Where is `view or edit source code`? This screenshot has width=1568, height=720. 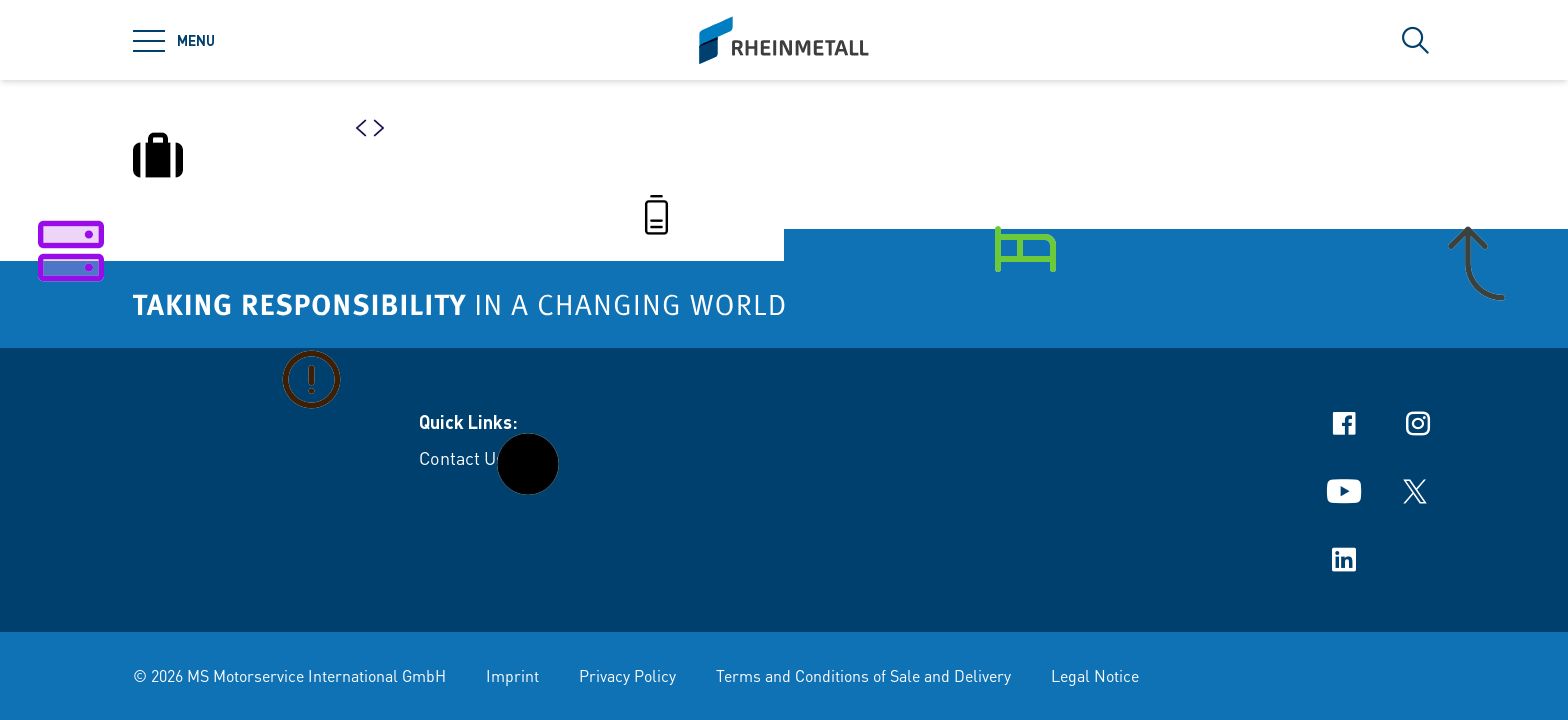
view or edit source code is located at coordinates (370, 128).